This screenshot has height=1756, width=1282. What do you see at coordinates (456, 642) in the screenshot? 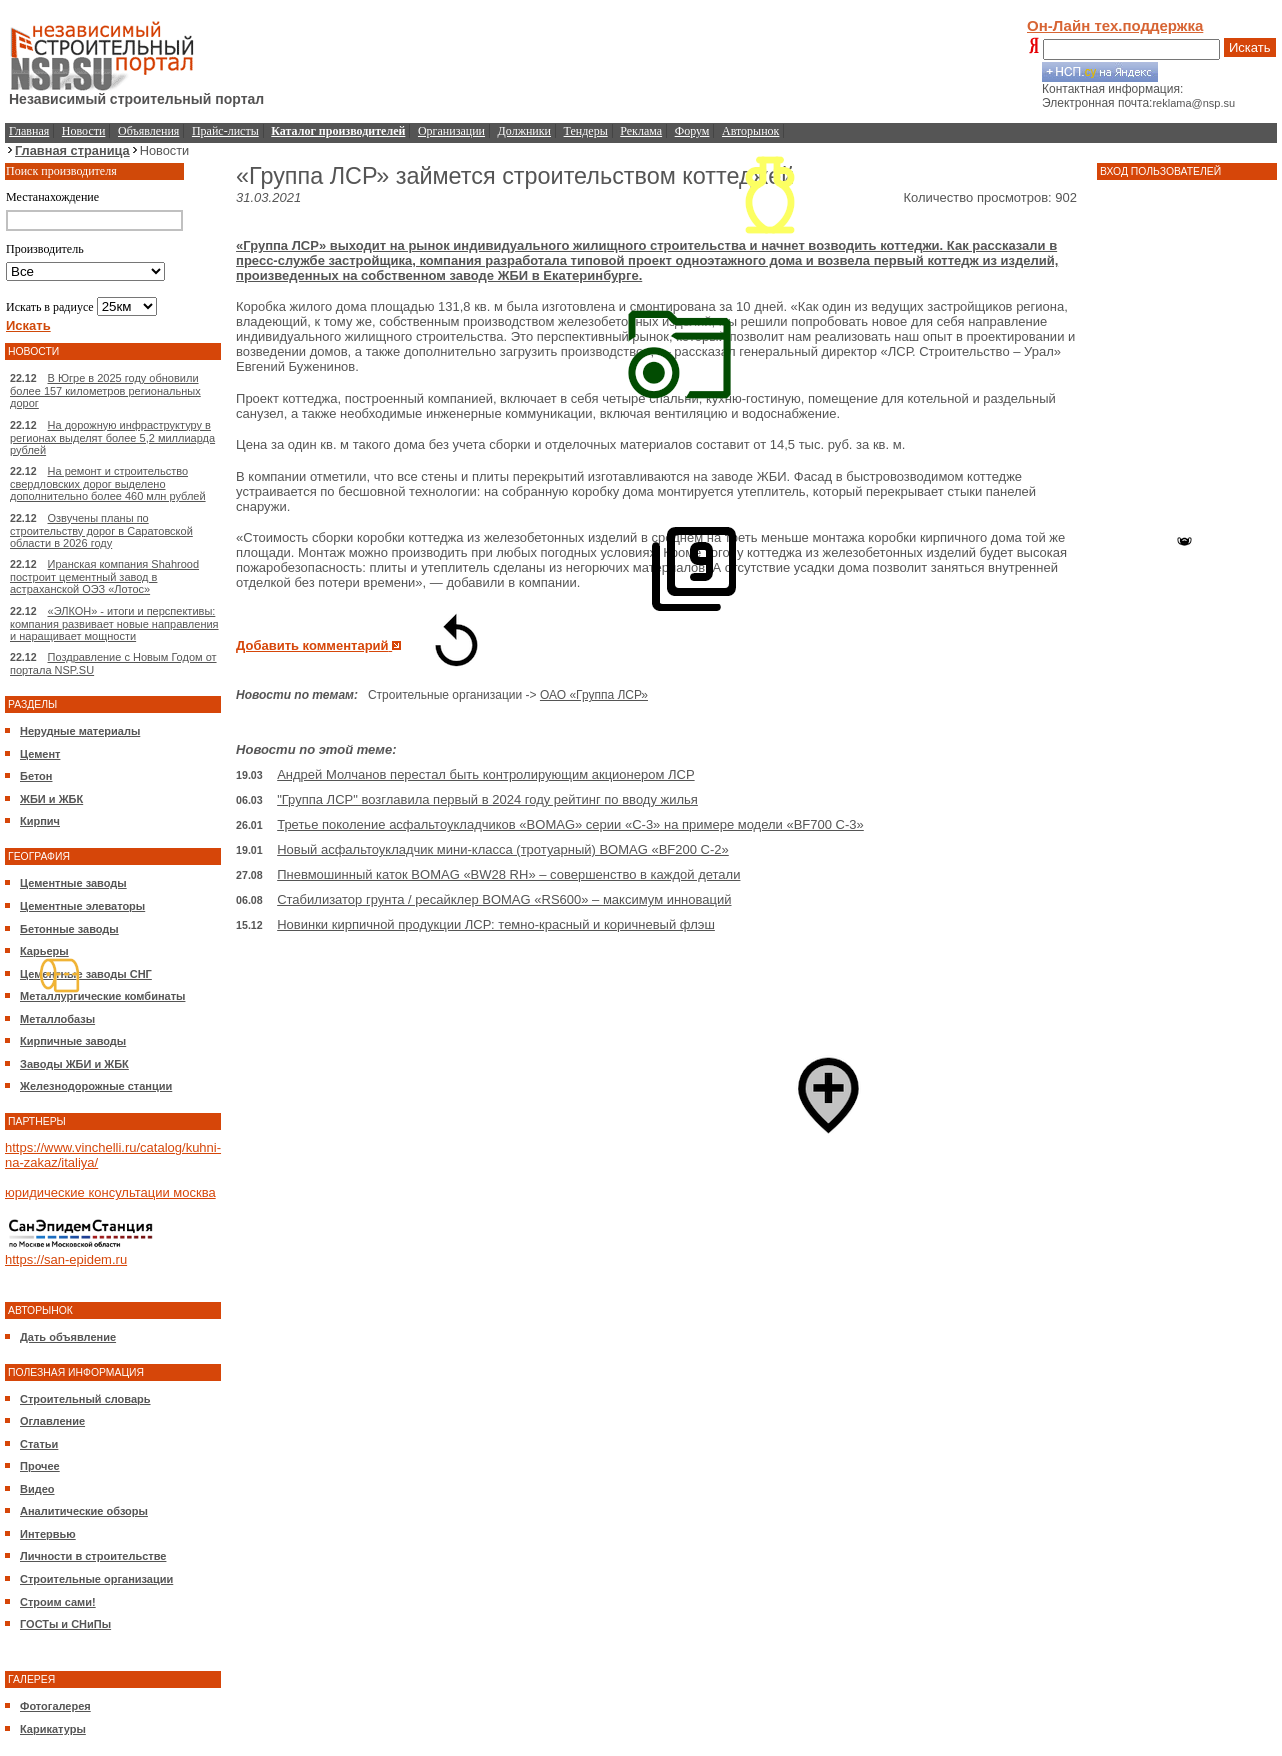
I see `replay or restart current media` at bounding box center [456, 642].